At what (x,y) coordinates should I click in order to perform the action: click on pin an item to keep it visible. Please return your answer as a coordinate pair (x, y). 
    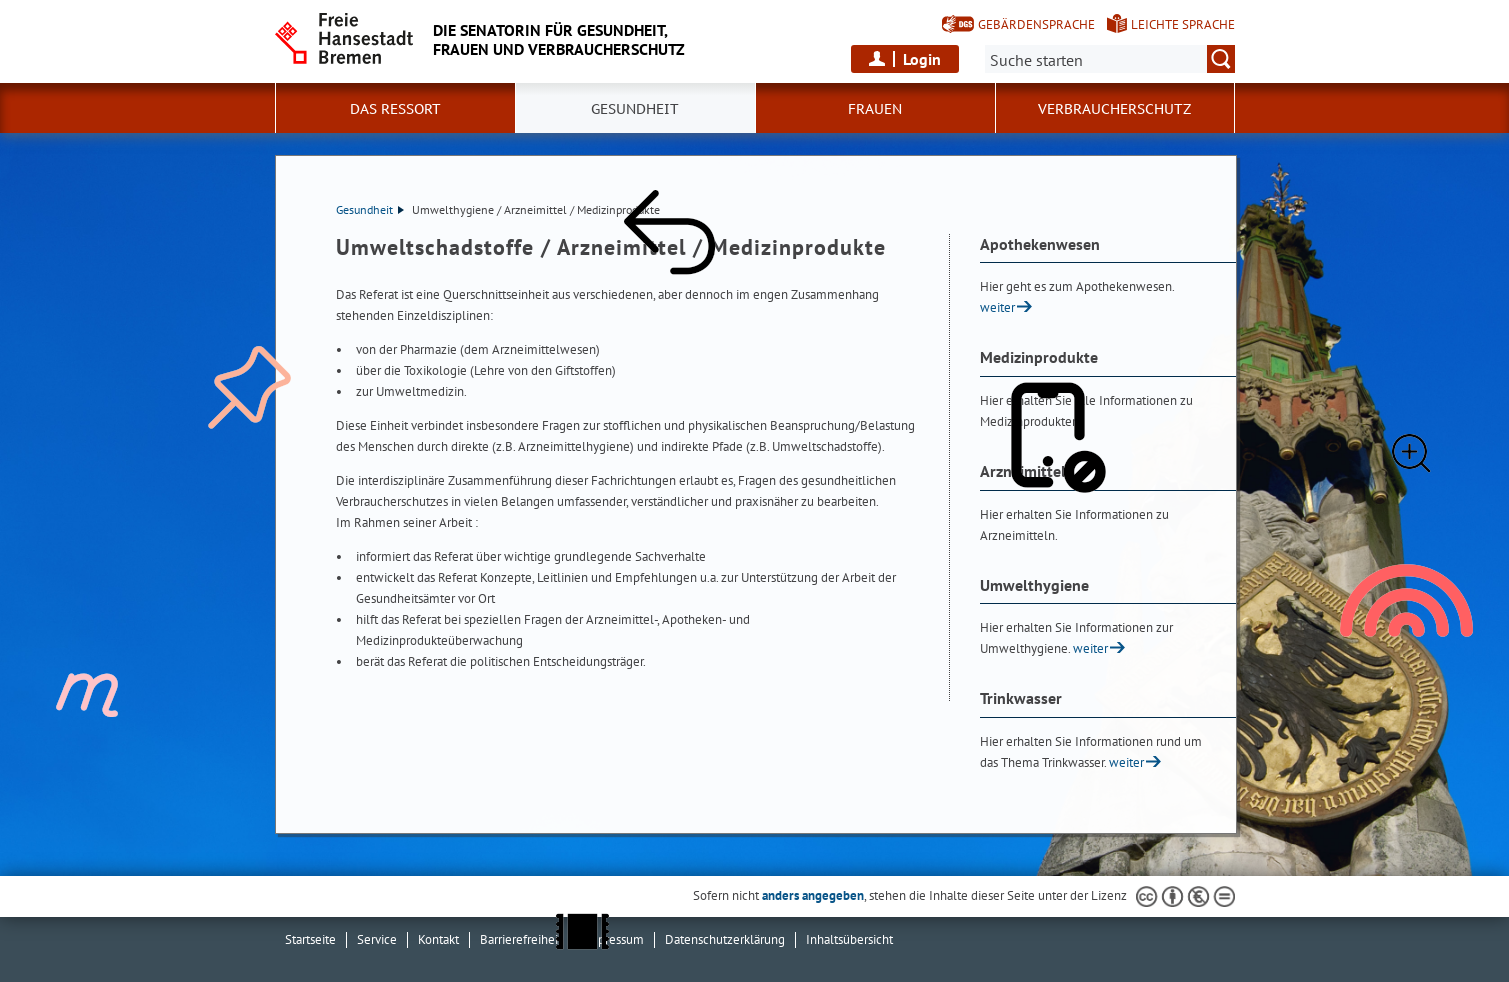
    Looking at the image, I should click on (247, 389).